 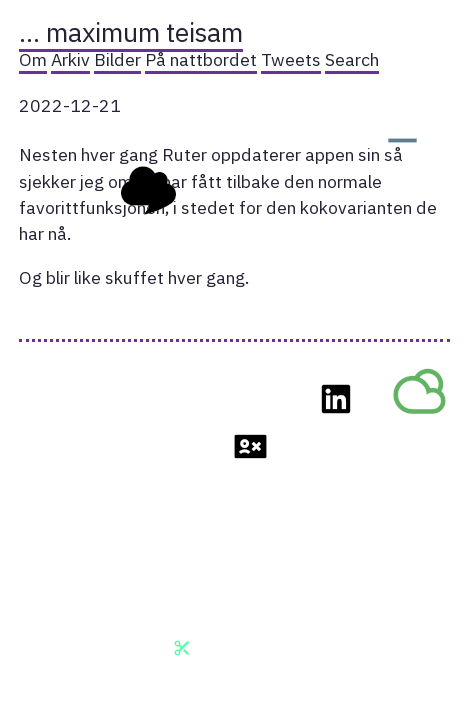 What do you see at coordinates (250, 446) in the screenshot?
I see `indicates an expired pass or credential` at bounding box center [250, 446].